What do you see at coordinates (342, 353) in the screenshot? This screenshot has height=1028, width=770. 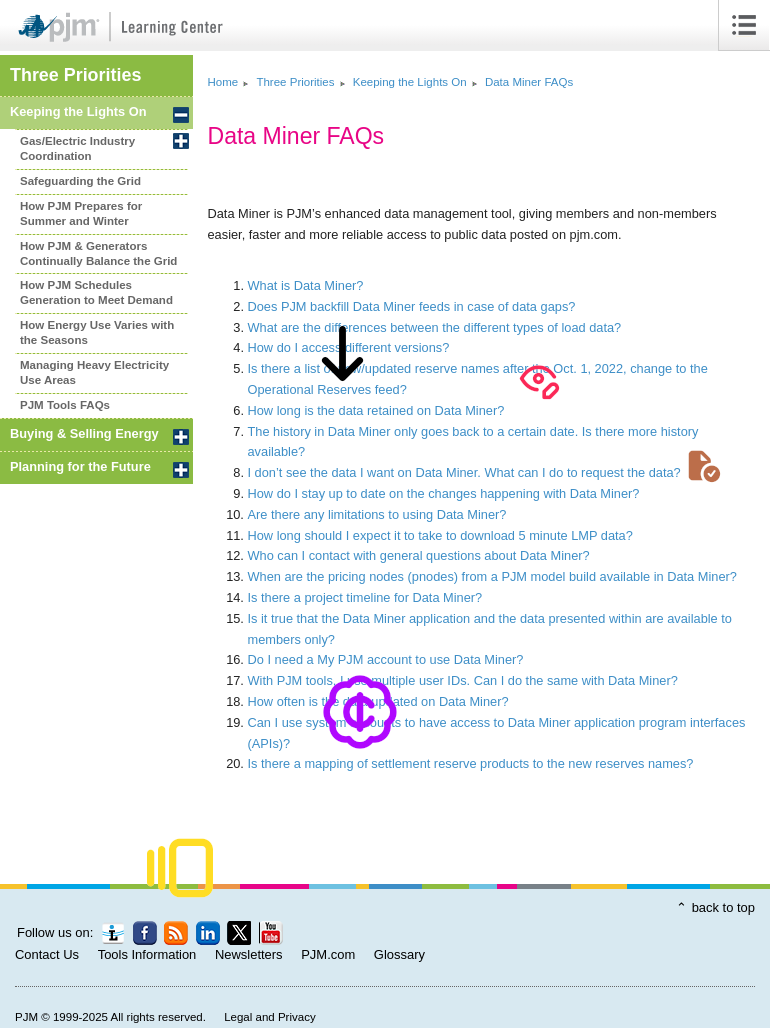 I see `scroll down or view more content` at bounding box center [342, 353].